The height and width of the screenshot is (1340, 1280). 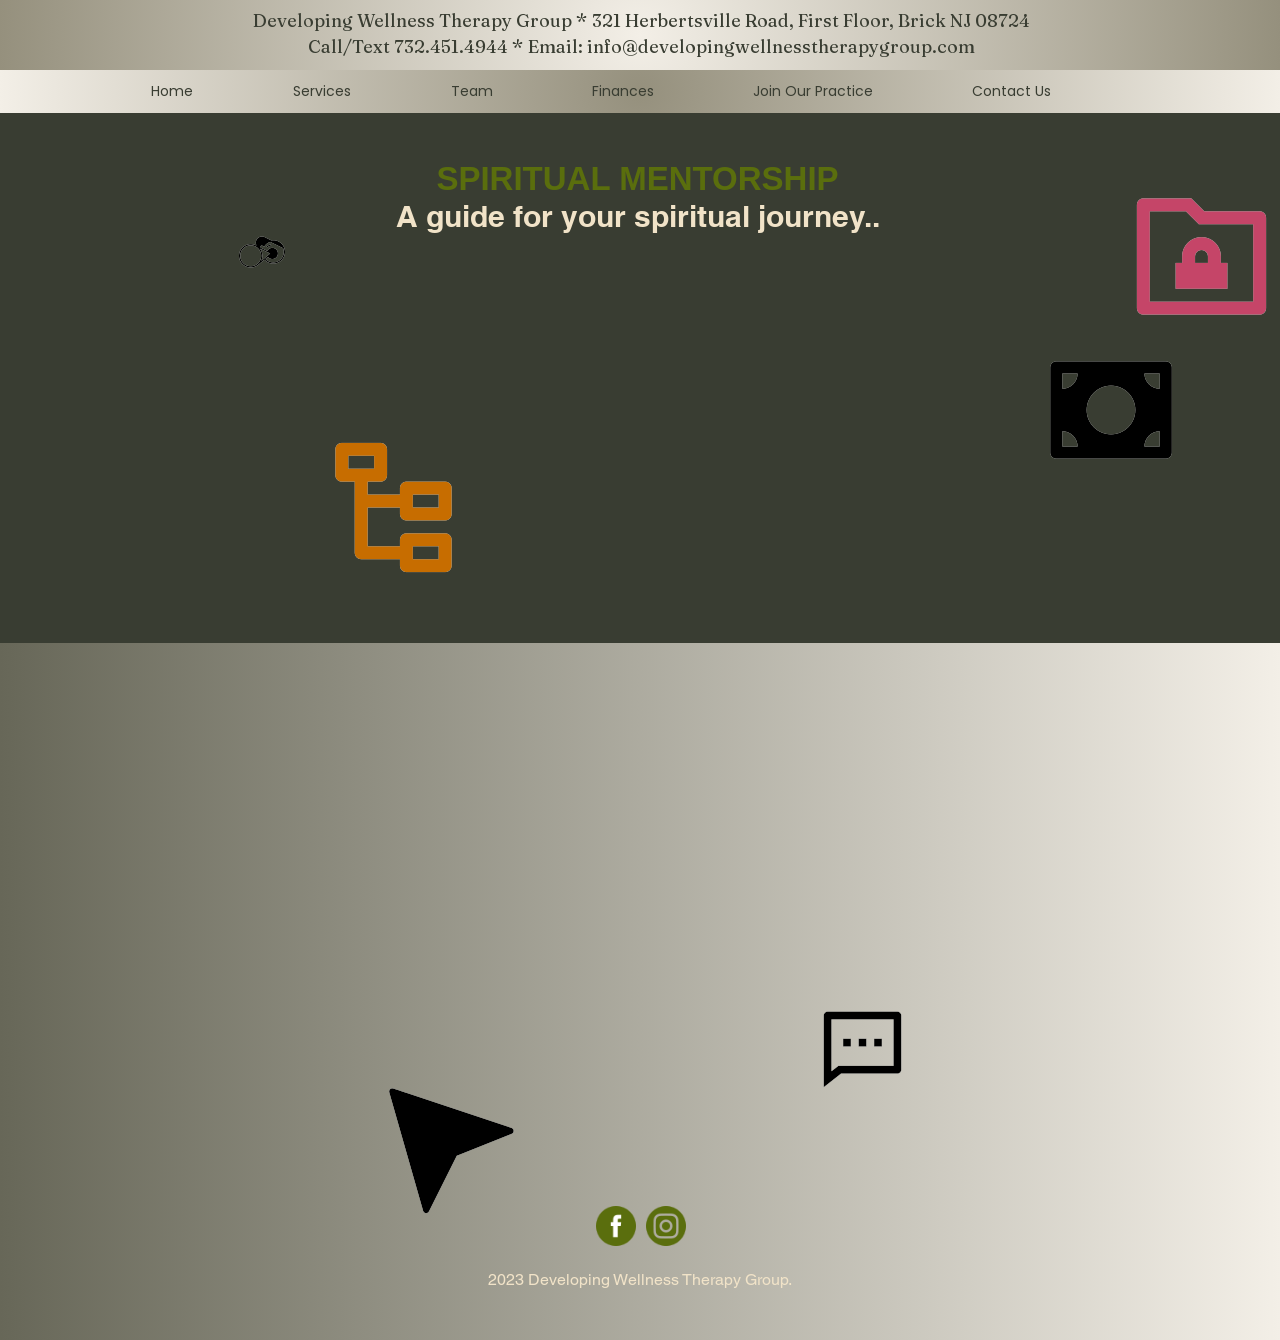 I want to click on start navigation to destination, so click(x=450, y=1149).